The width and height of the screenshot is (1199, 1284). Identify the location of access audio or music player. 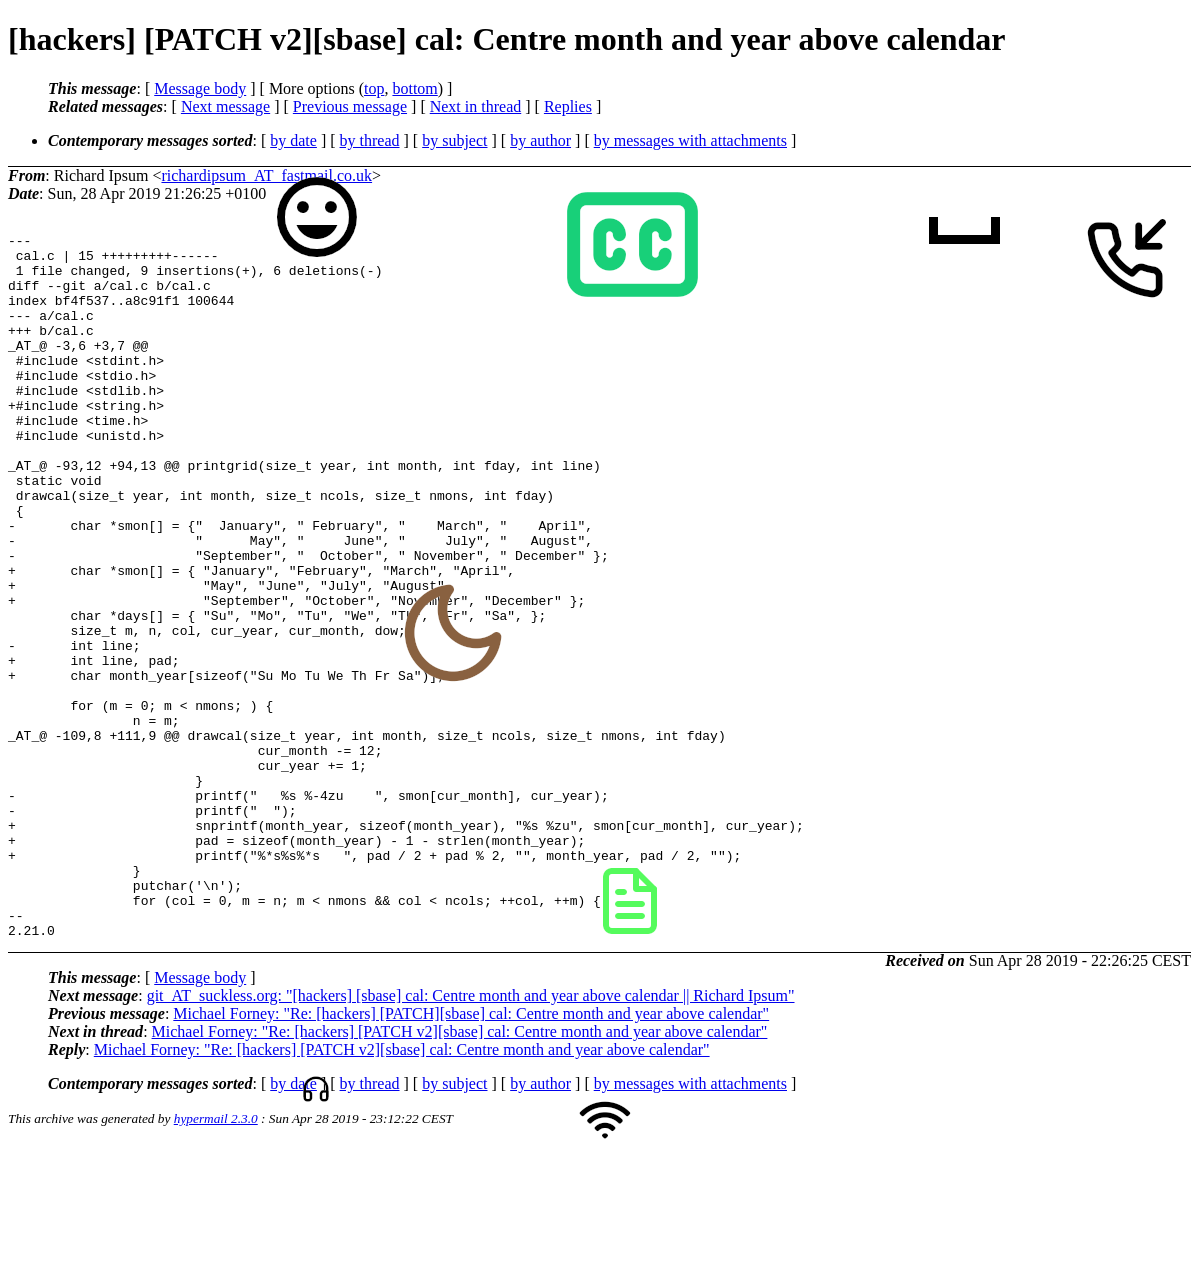
(316, 1089).